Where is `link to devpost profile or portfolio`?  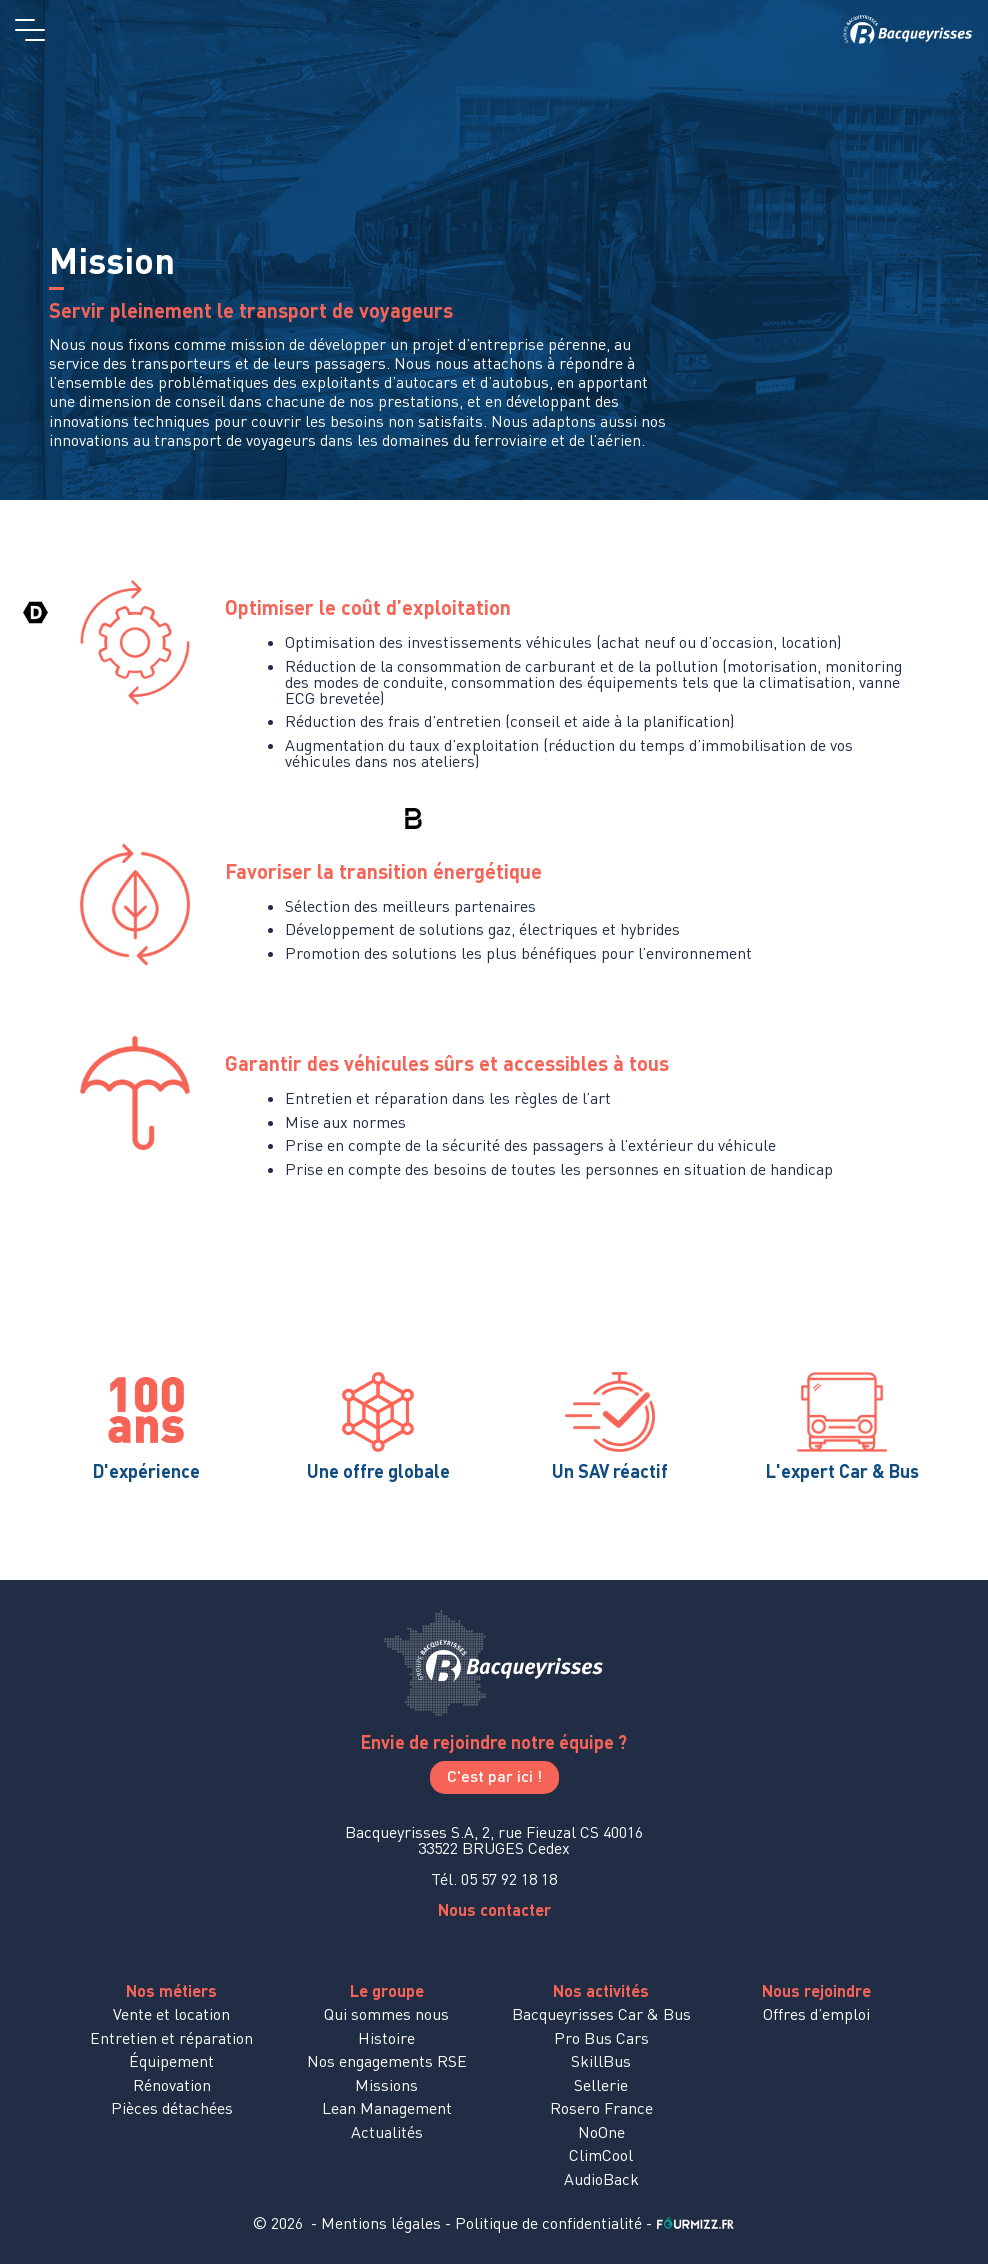
link to devpost profile or portfolio is located at coordinates (35, 612).